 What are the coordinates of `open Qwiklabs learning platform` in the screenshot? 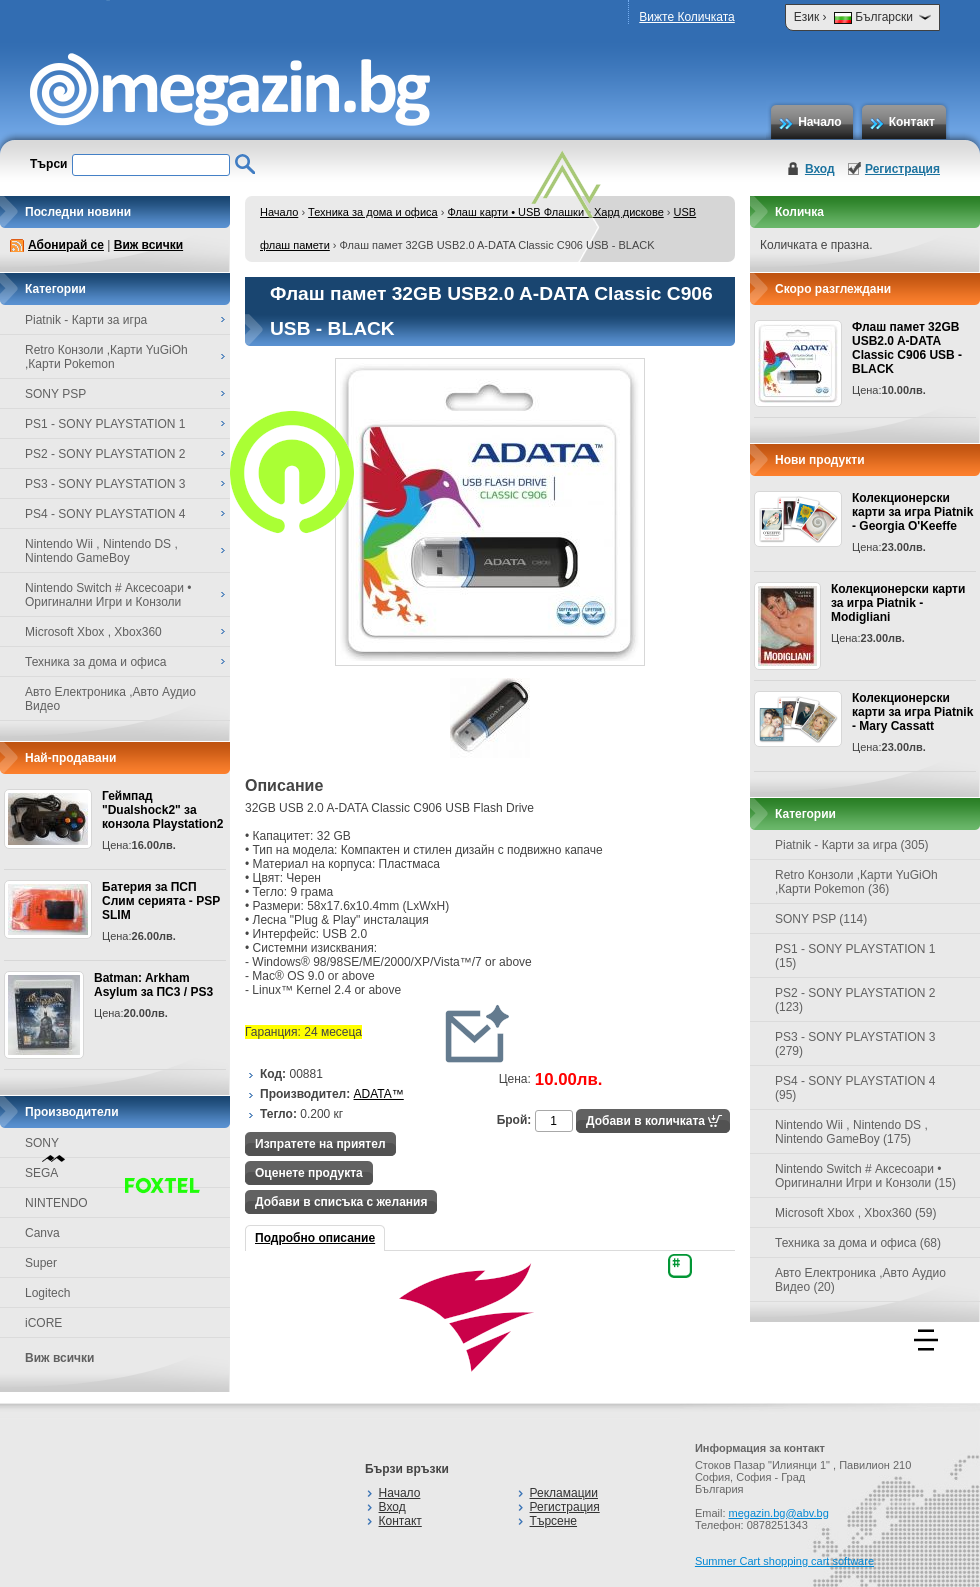 It's located at (292, 472).